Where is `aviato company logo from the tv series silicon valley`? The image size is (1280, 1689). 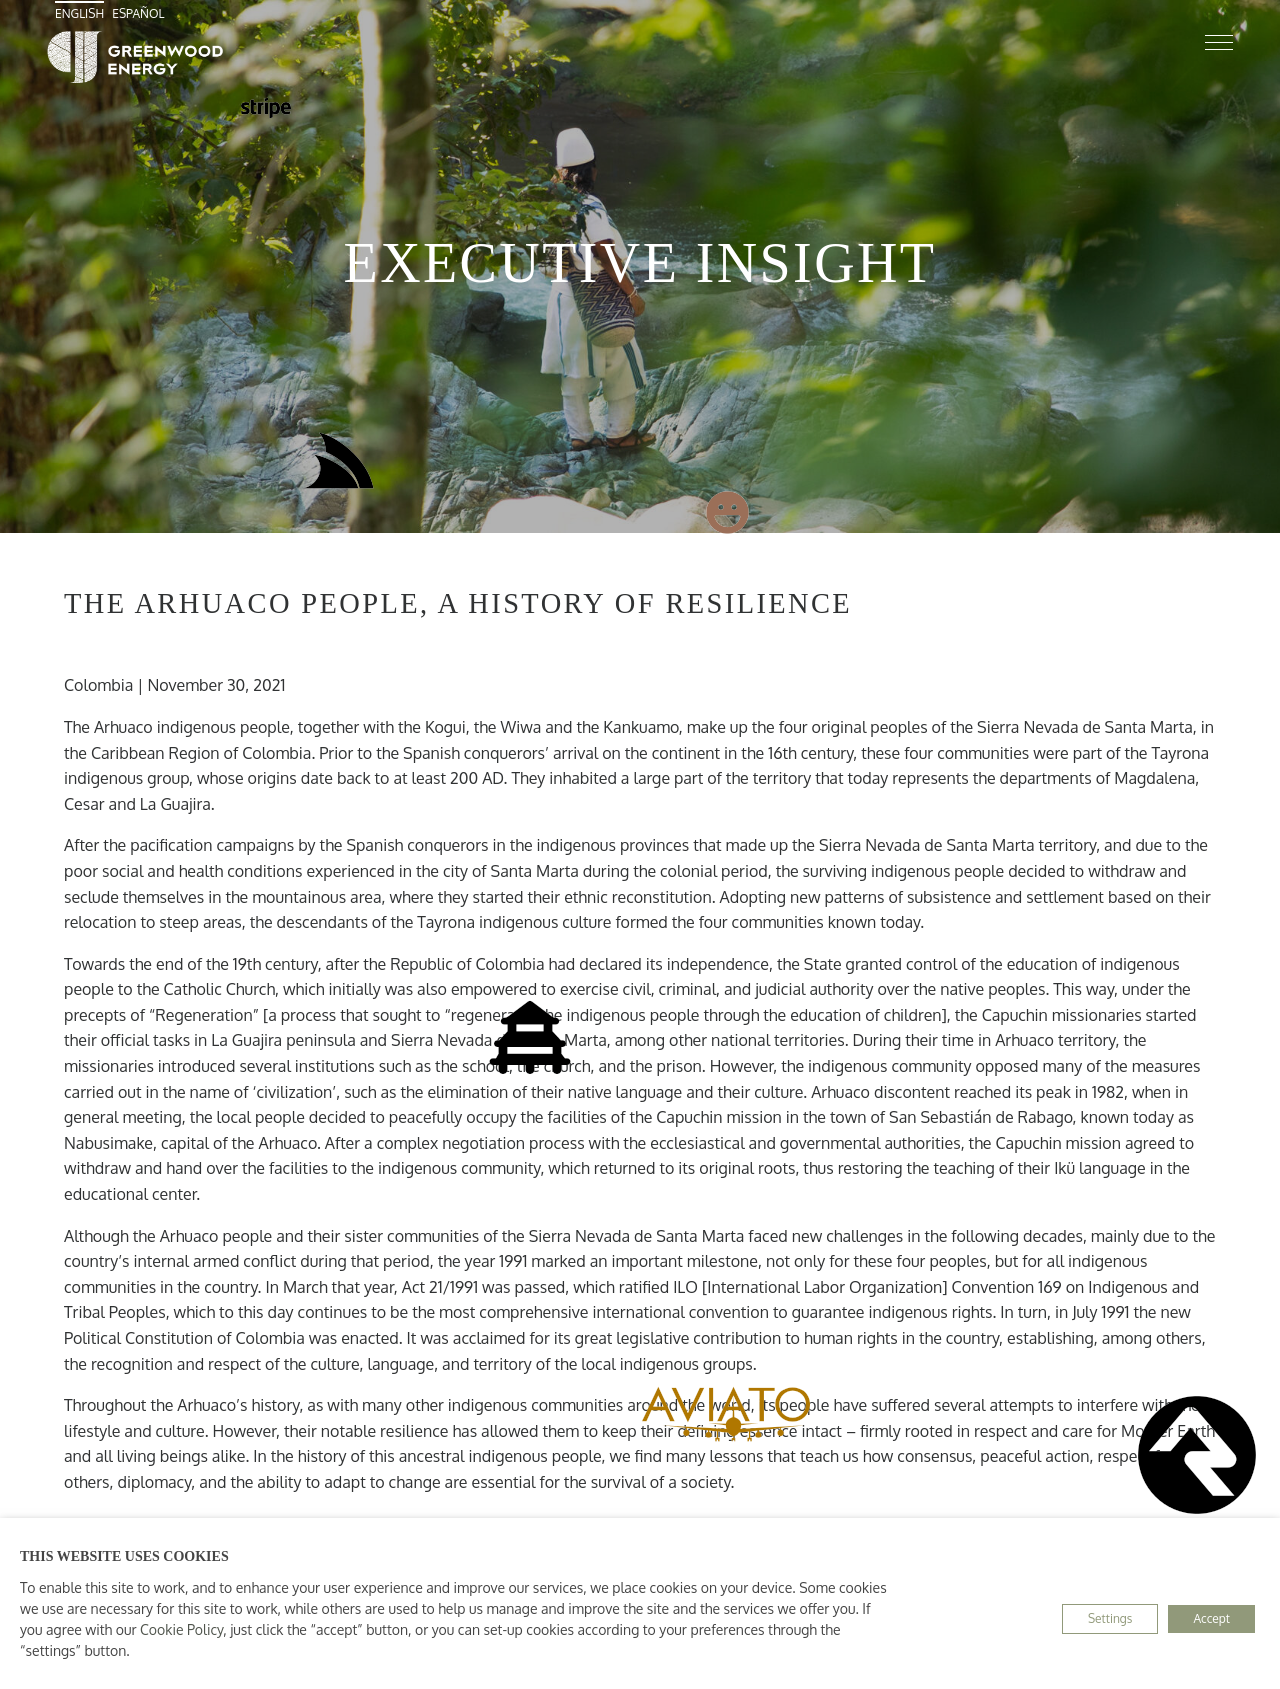
aviato company logo from the tv series silicon valley is located at coordinates (726, 1414).